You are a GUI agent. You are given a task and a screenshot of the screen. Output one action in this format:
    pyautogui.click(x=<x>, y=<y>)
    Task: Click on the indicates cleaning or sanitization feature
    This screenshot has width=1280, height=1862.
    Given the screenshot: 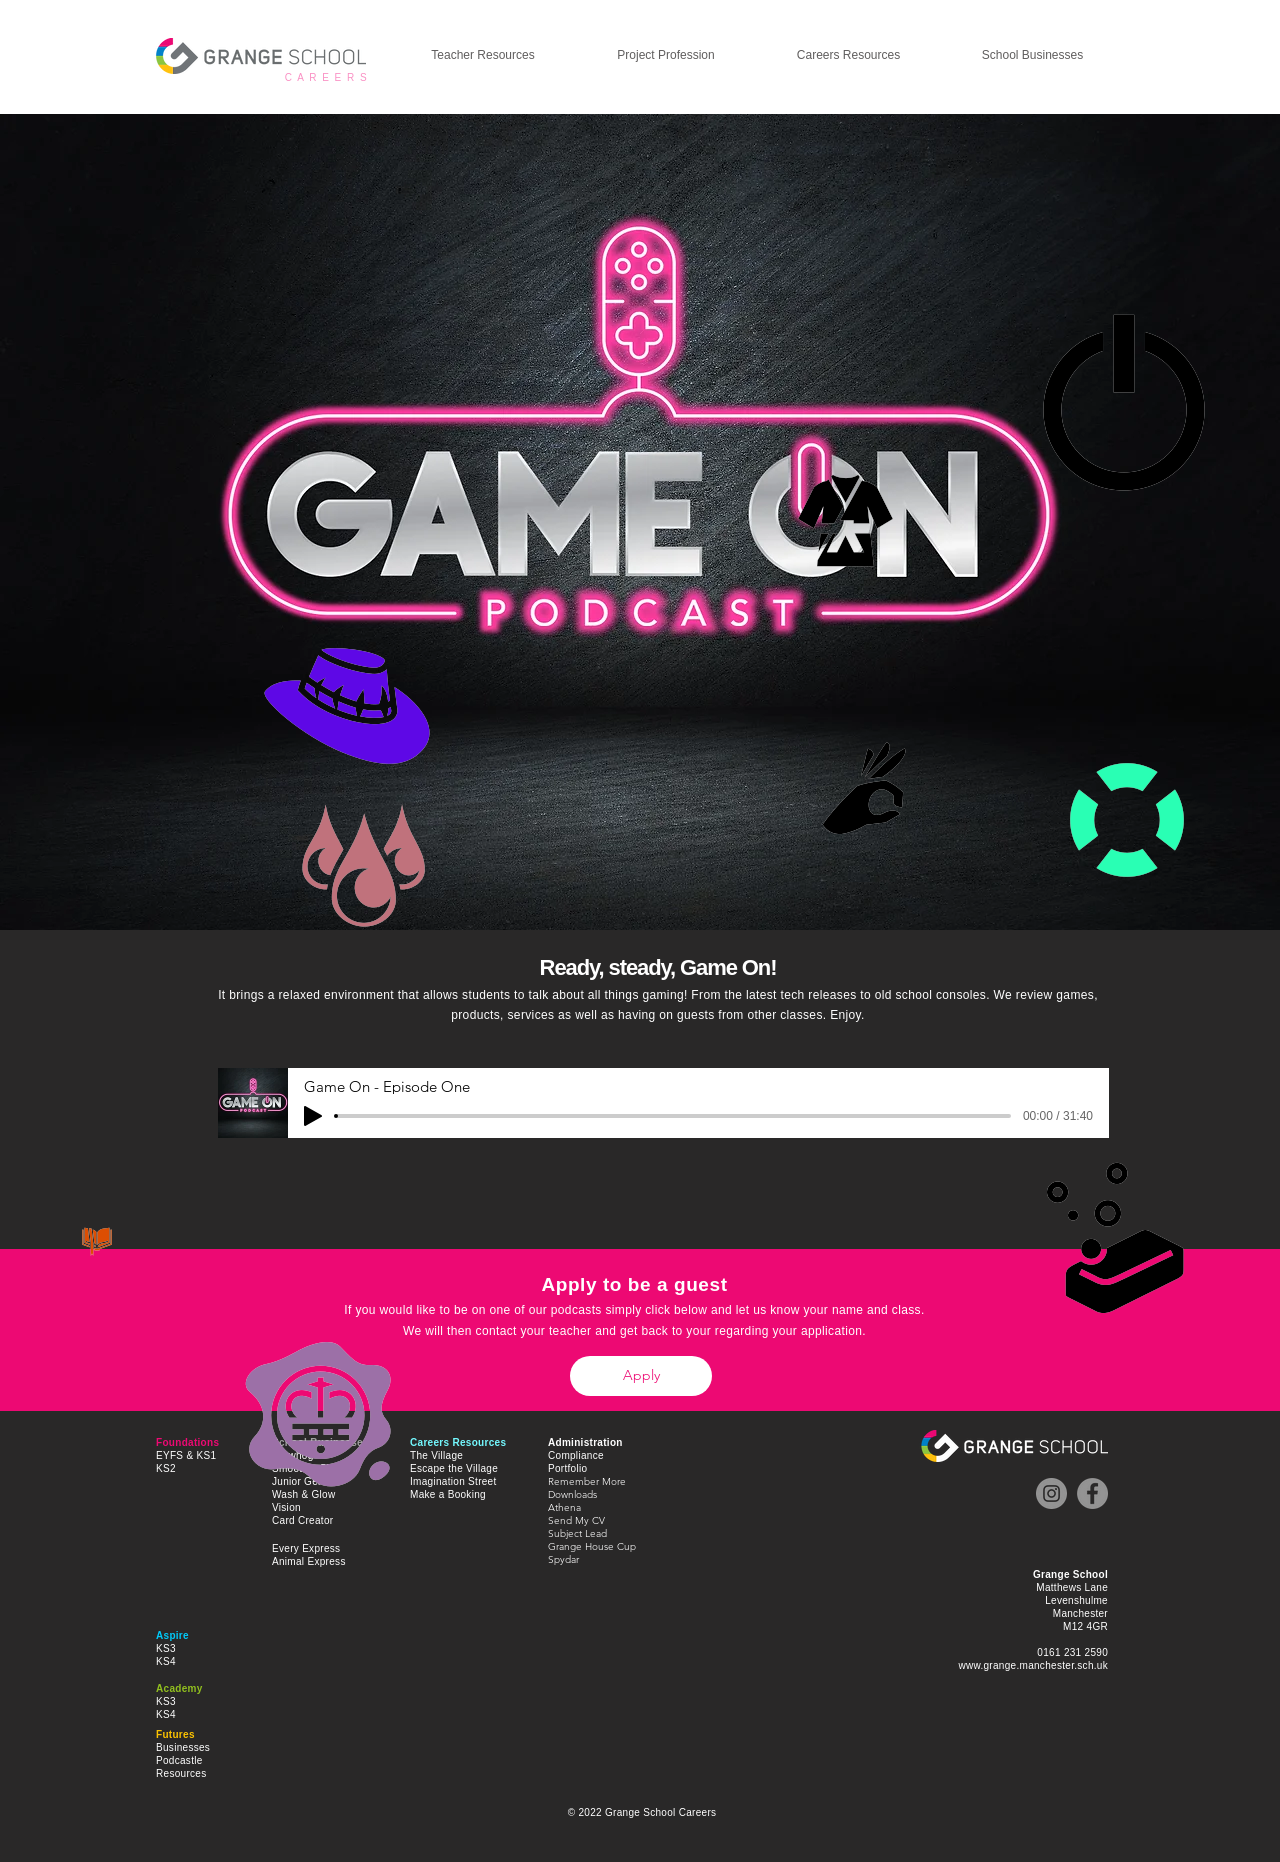 What is the action you would take?
    pyautogui.click(x=1119, y=1240)
    